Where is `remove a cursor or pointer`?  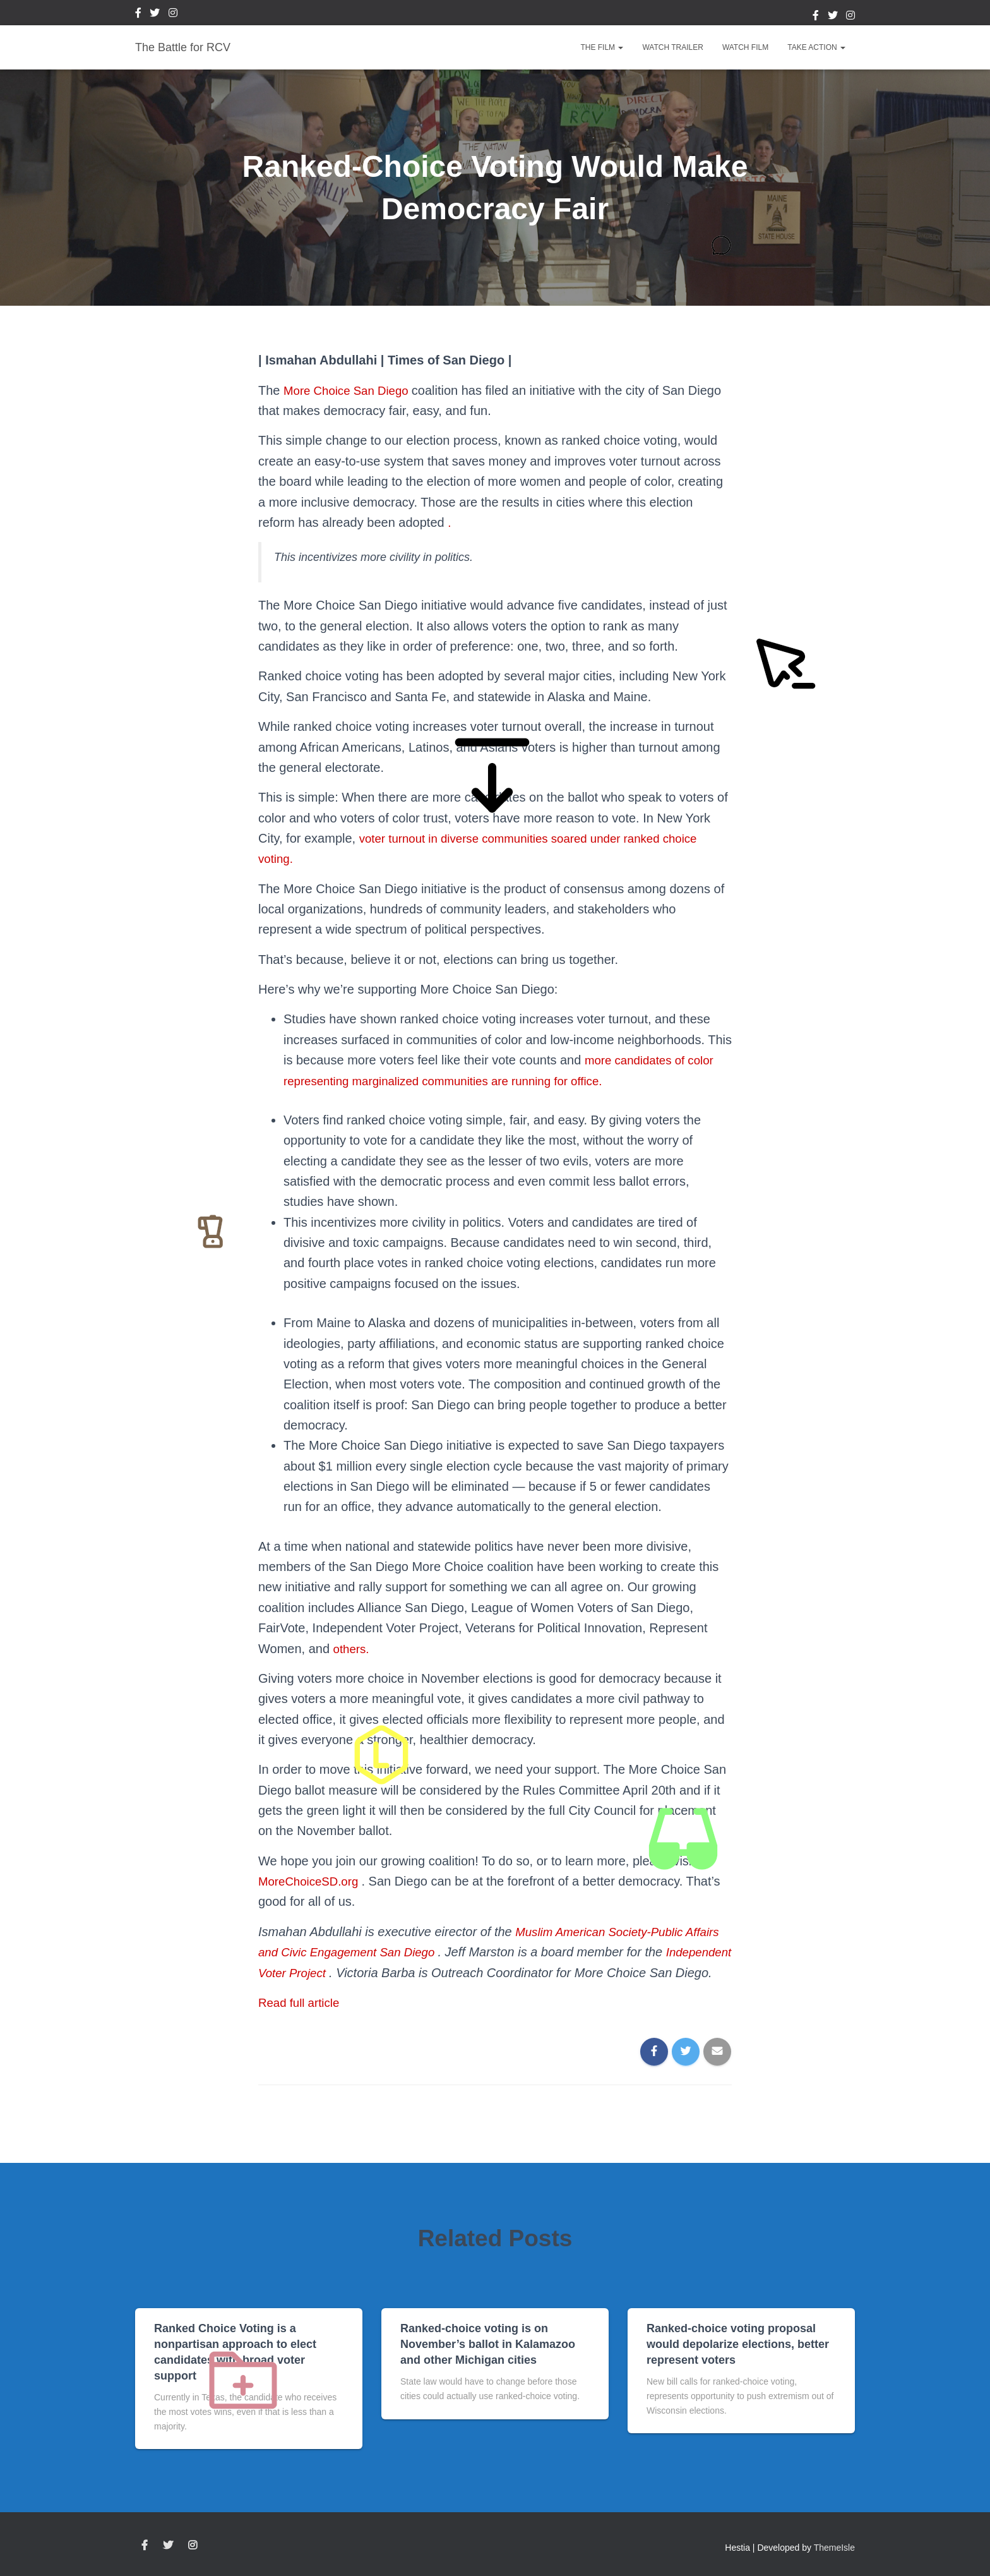 remove a cursor or pointer is located at coordinates (783, 665).